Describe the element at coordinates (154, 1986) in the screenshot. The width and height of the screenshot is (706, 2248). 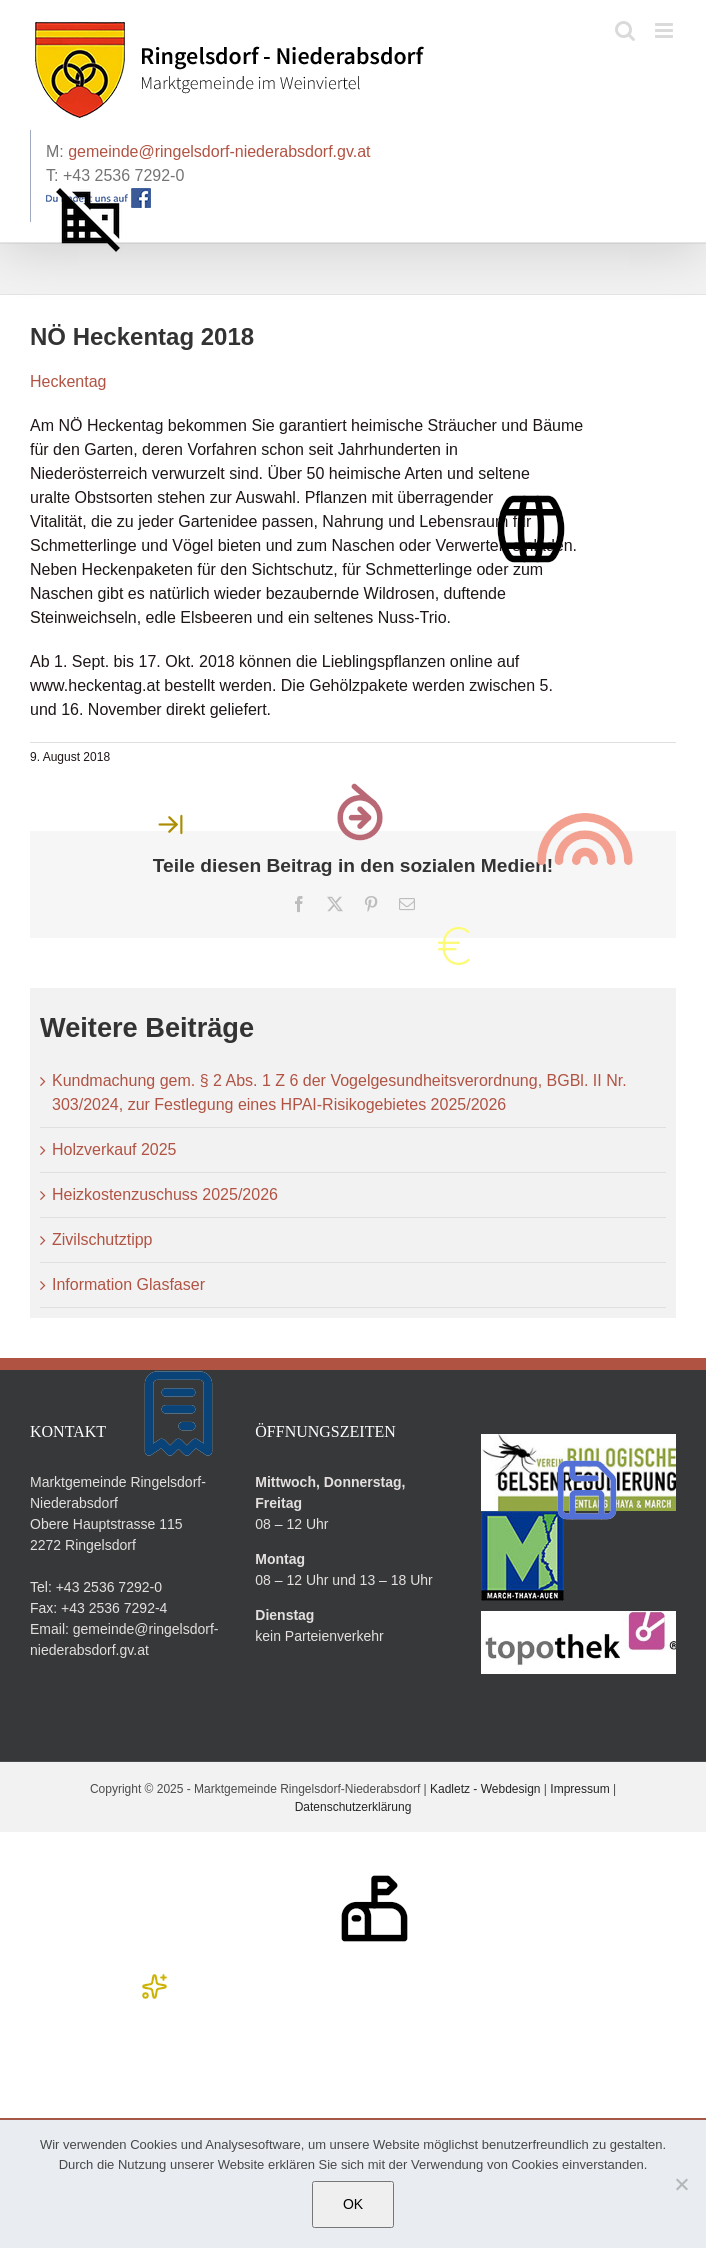
I see `access AI-powered or smart features` at that location.